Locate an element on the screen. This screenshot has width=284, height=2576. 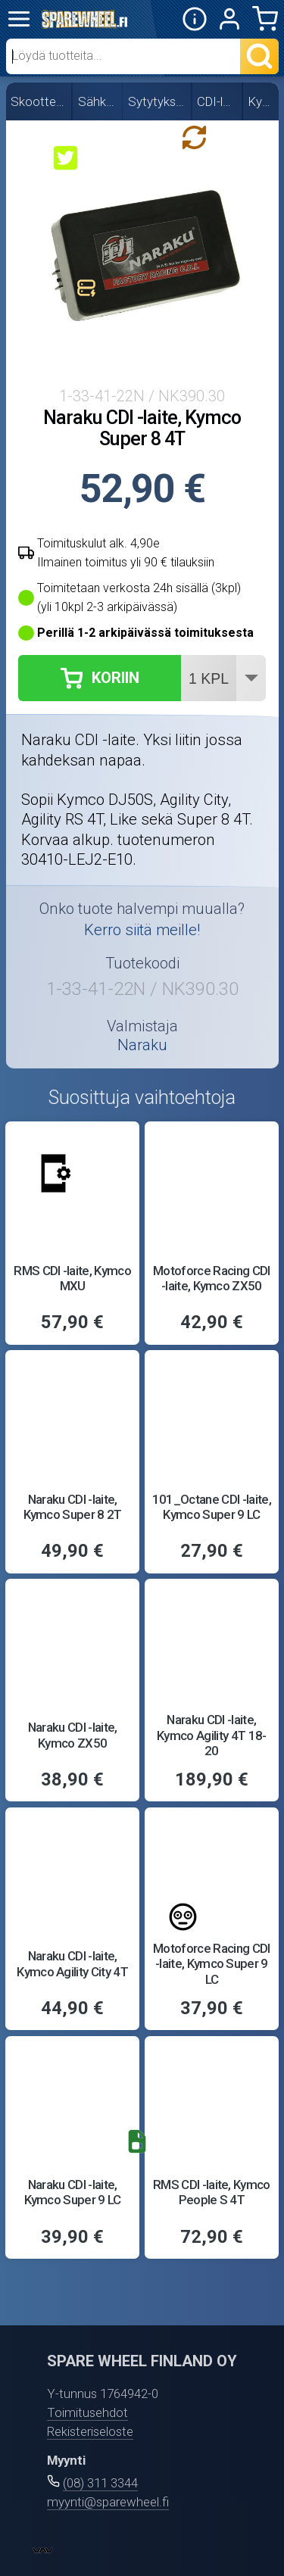
access app settings is located at coordinates (53, 1173).